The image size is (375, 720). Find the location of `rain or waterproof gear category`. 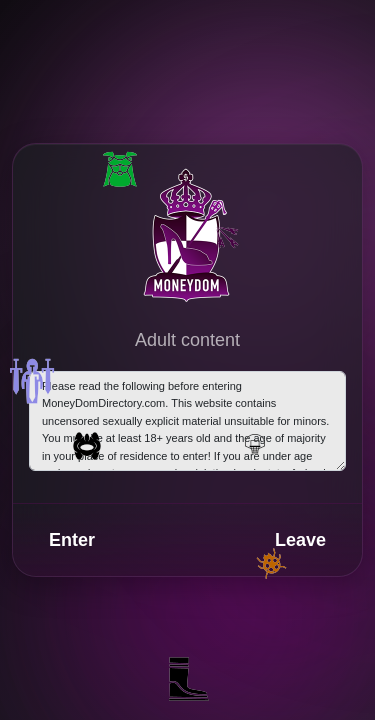

rain or waterproof gear category is located at coordinates (189, 679).